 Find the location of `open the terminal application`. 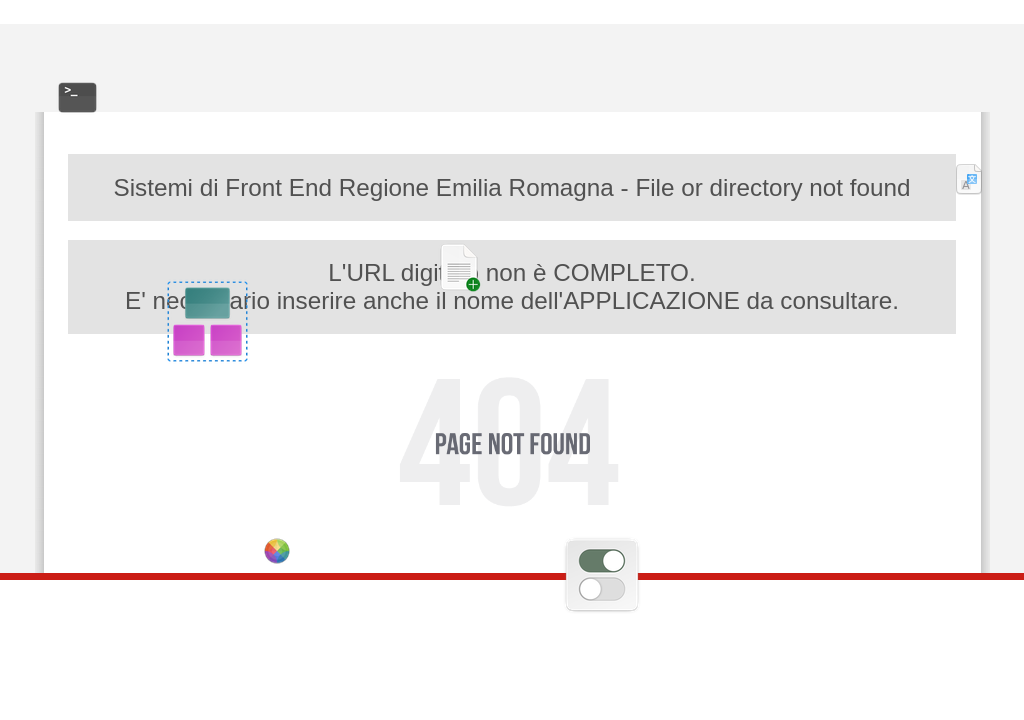

open the terminal application is located at coordinates (77, 97).